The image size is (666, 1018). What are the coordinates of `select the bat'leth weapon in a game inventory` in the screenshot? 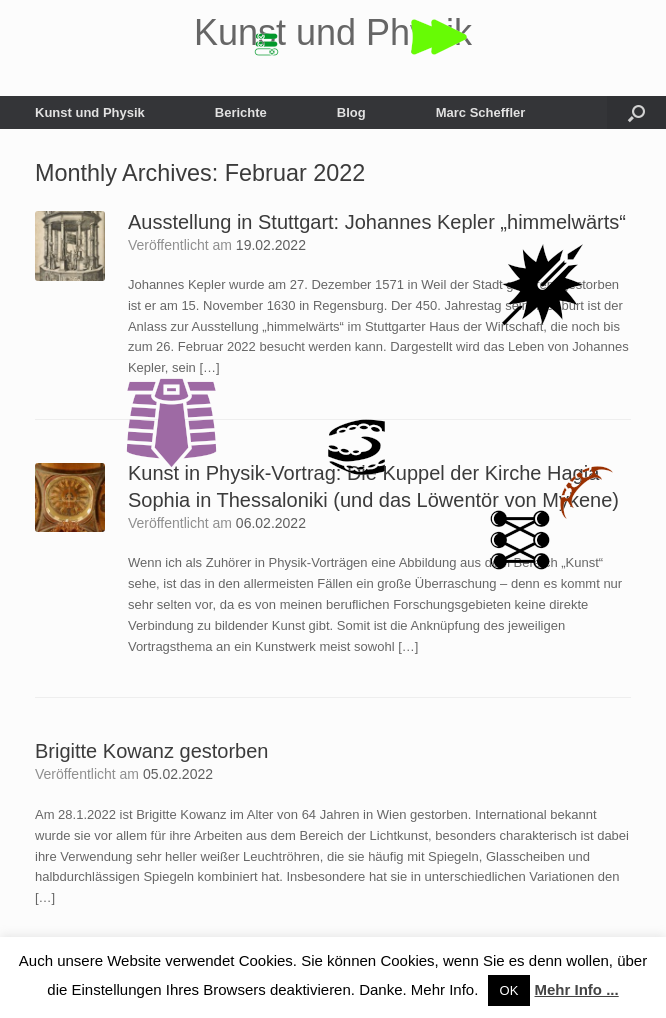 It's located at (586, 492).